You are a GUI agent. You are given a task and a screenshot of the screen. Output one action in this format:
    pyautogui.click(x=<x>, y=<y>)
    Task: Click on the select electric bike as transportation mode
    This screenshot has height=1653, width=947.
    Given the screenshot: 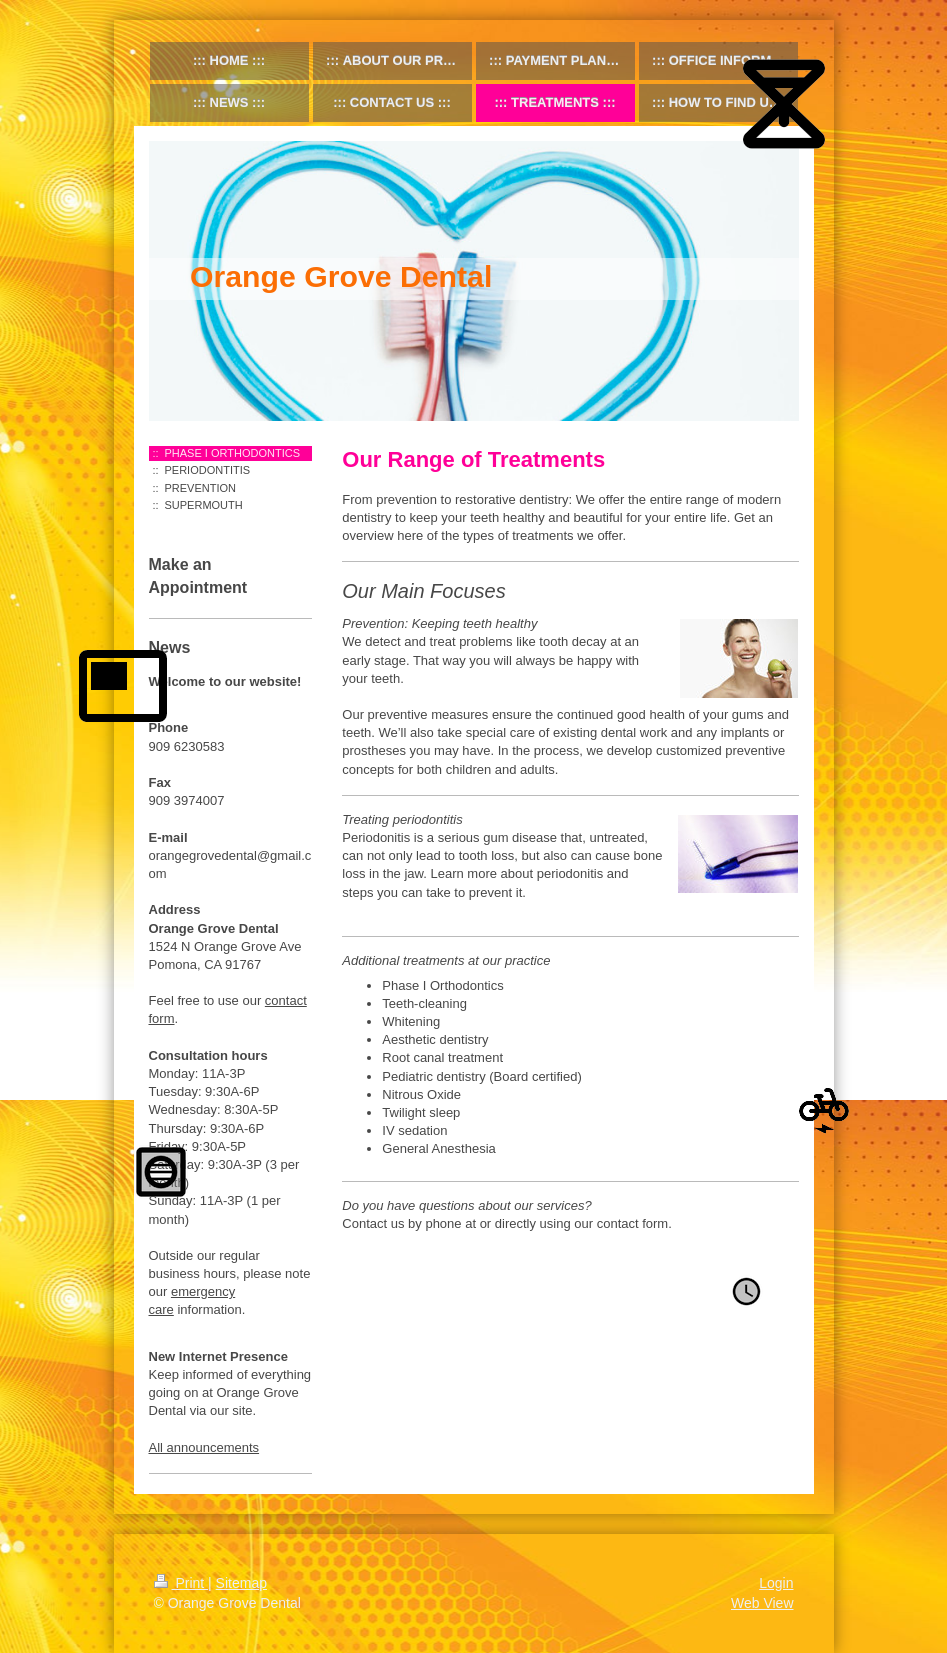 What is the action you would take?
    pyautogui.click(x=824, y=1111)
    